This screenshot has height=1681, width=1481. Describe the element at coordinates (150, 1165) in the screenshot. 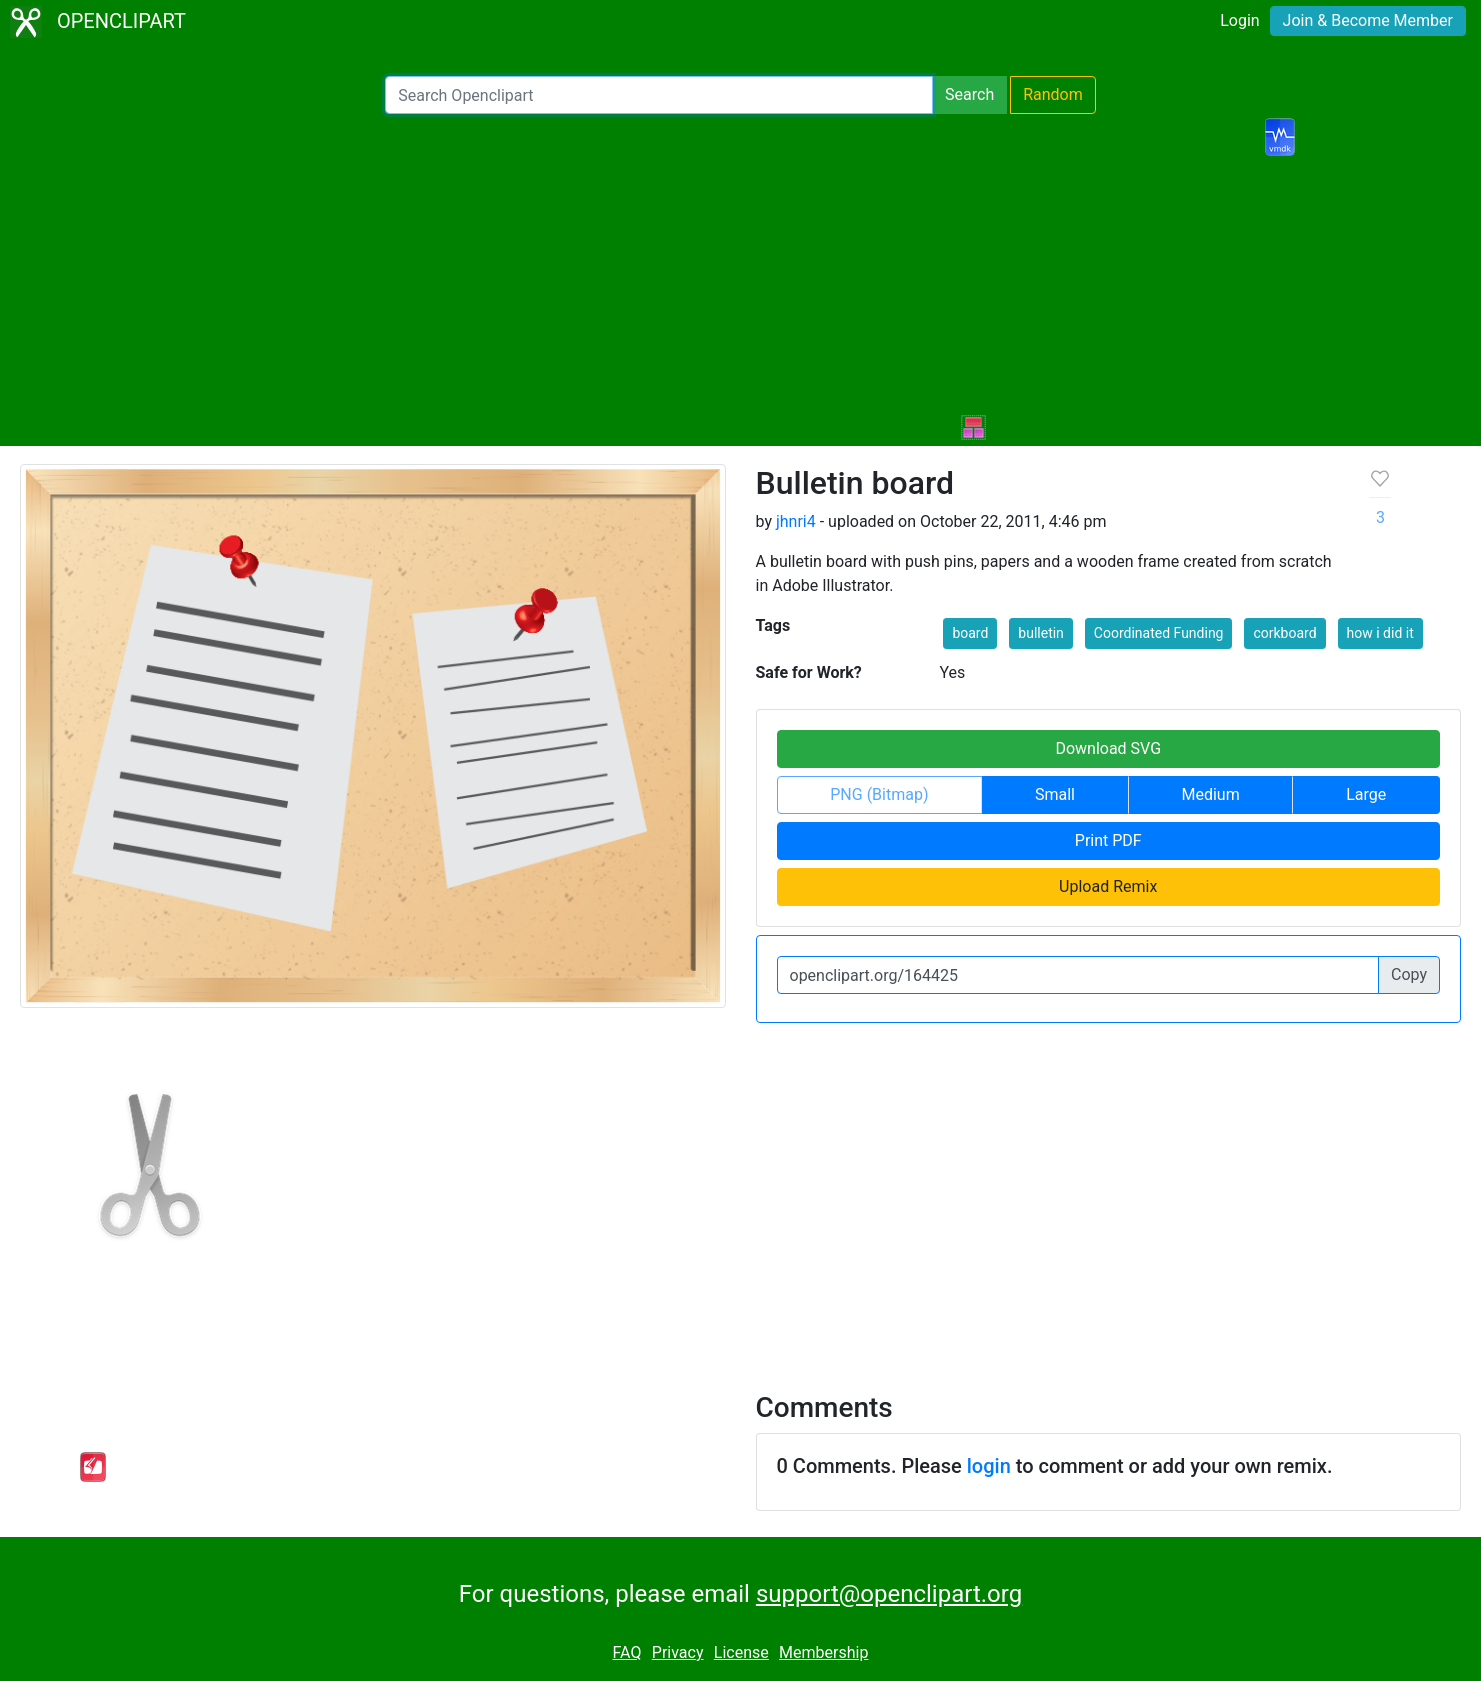

I see `cut selected content to clipboard` at that location.